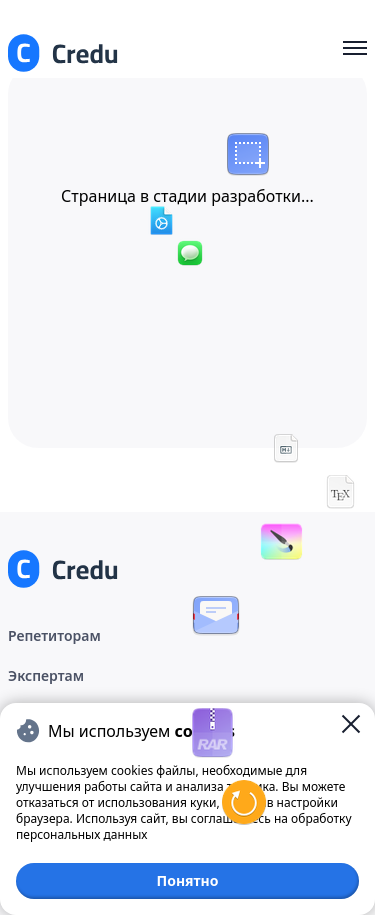  I want to click on open evolution email and calendar app, so click(216, 615).